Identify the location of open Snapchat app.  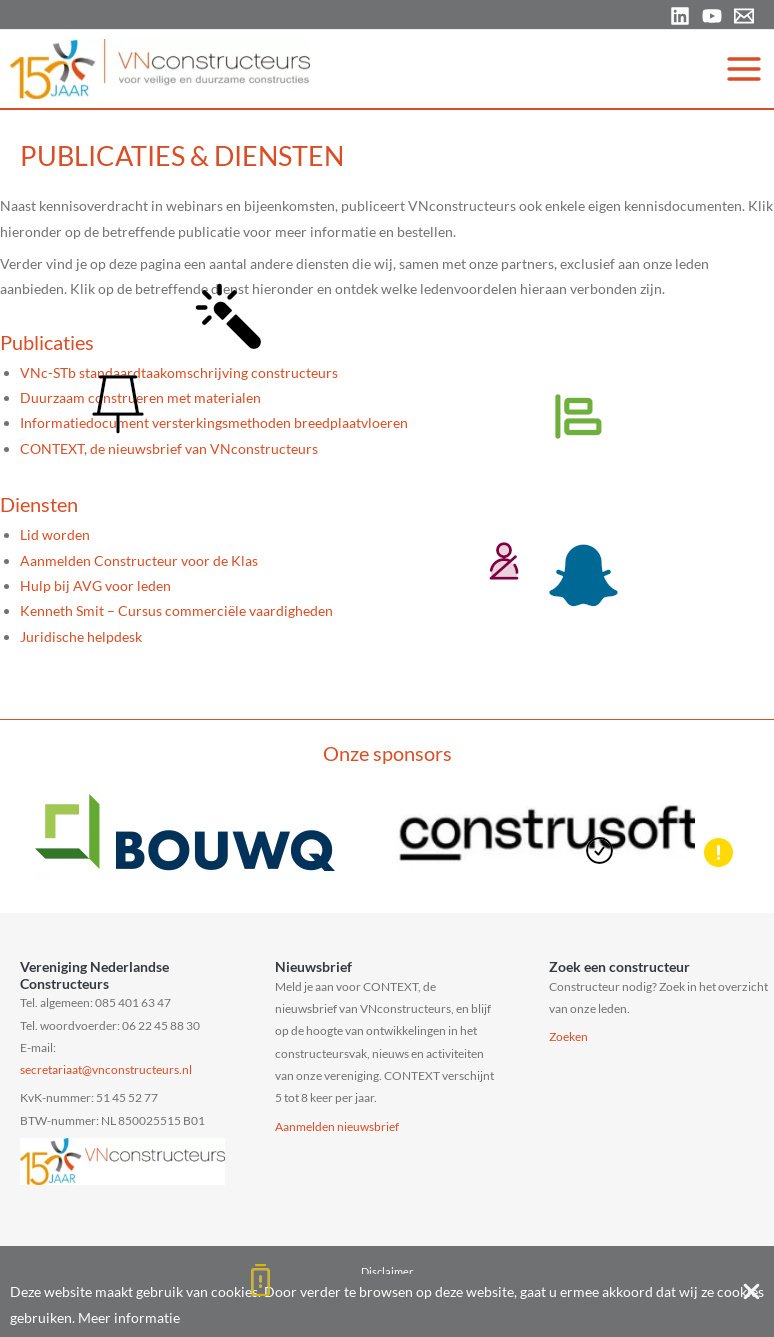
(583, 576).